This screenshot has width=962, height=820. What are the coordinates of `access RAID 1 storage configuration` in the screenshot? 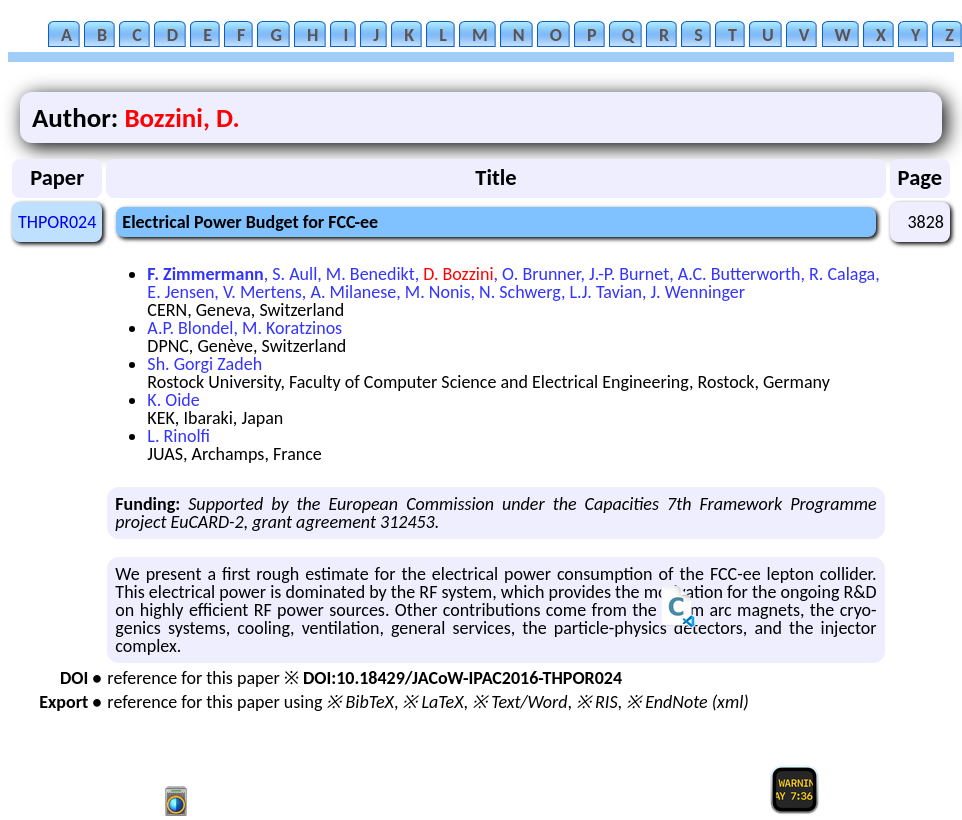 It's located at (176, 801).